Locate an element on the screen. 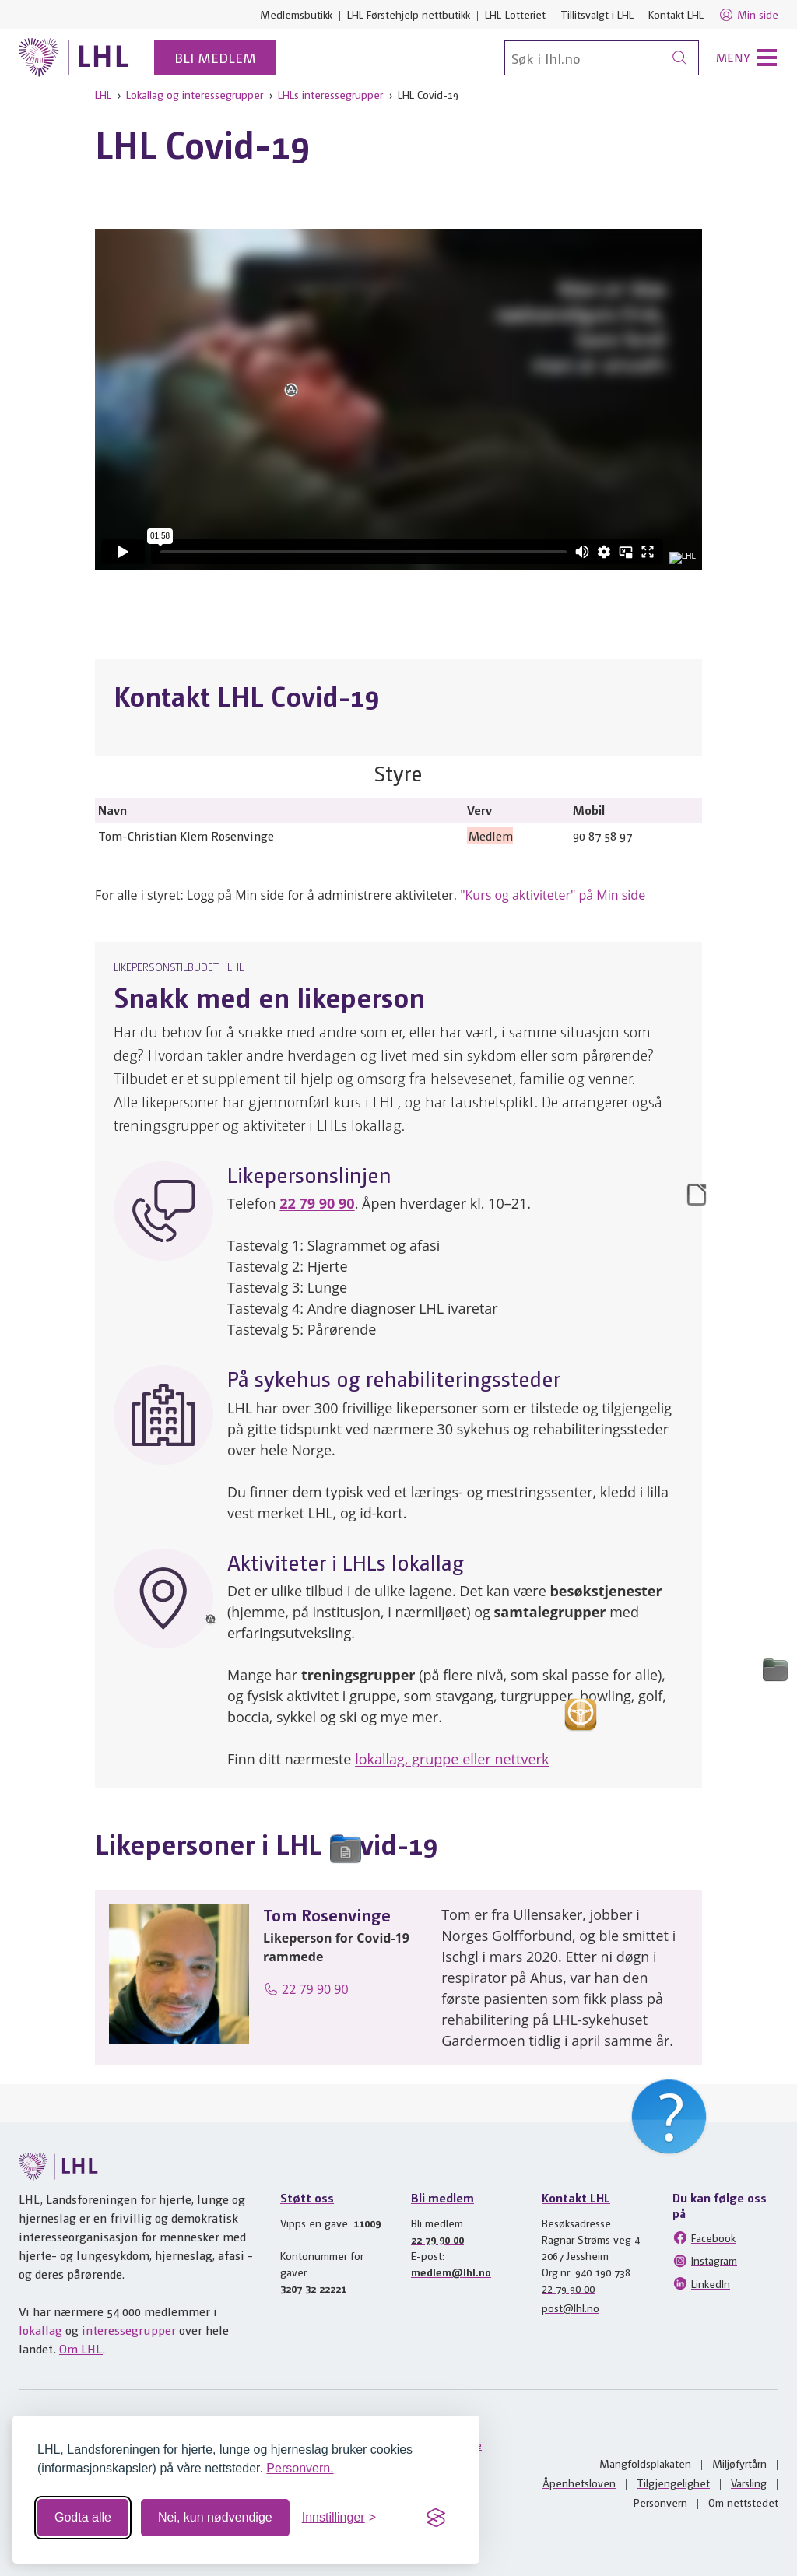  open help documentation is located at coordinates (669, 2116).